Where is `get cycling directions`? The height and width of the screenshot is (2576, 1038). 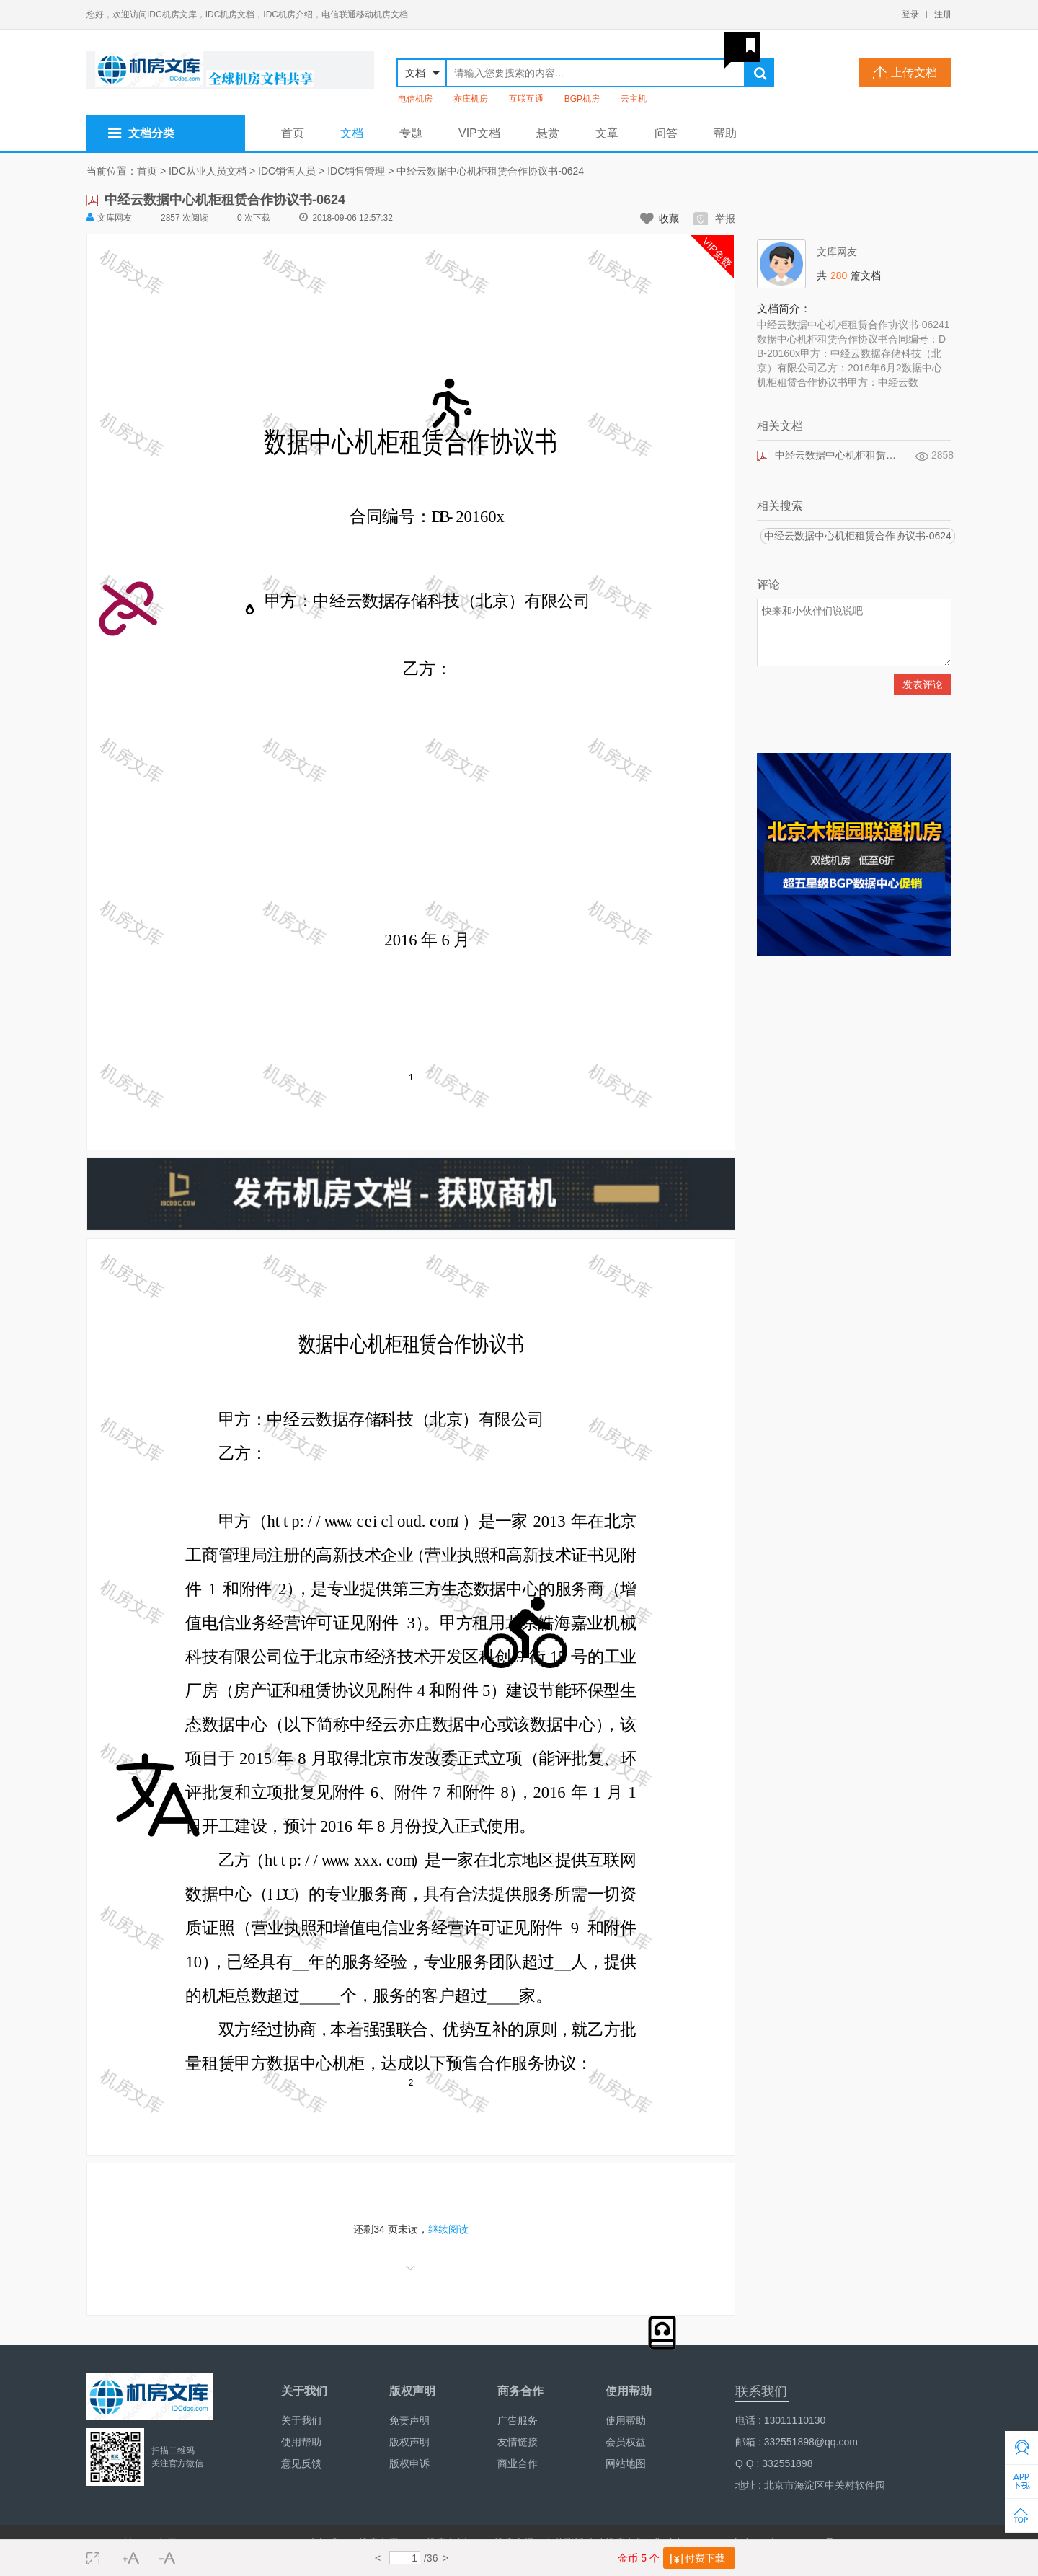 get cycling directions is located at coordinates (525, 1633).